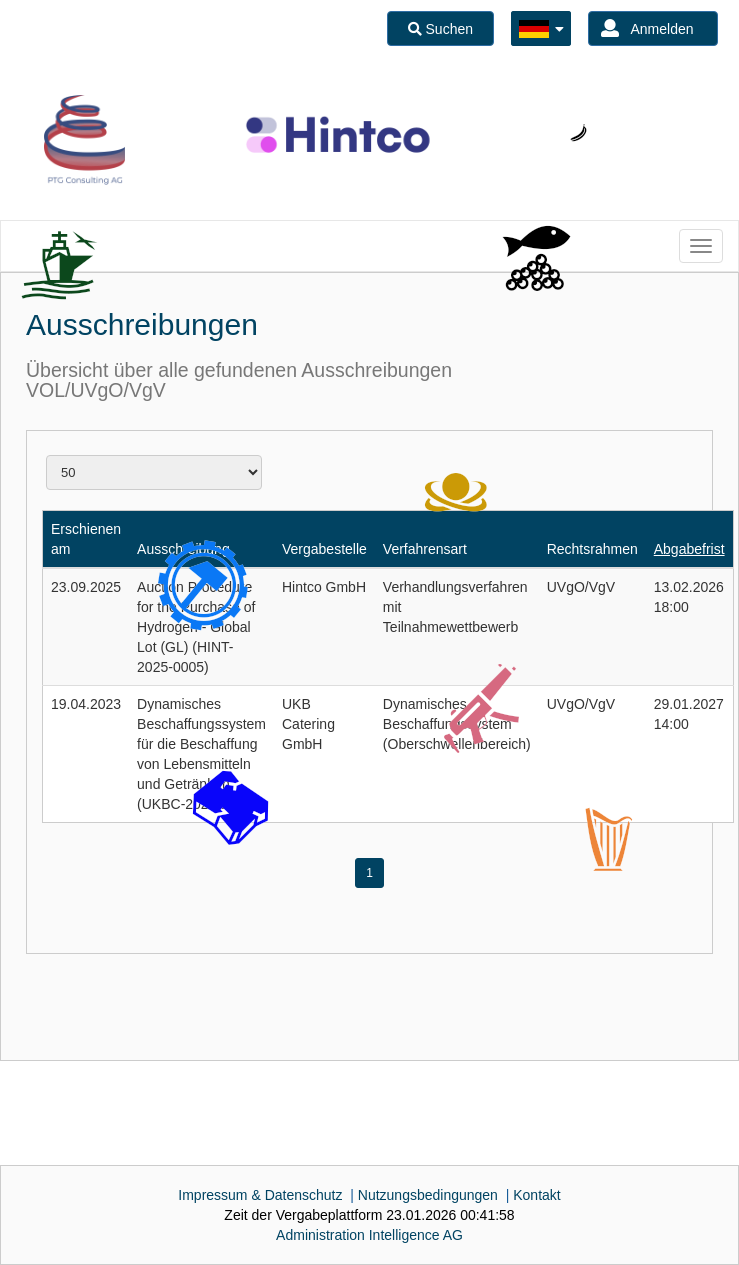  What do you see at coordinates (481, 708) in the screenshot?
I see `select mp5 submachine gun in weapon loadout` at bounding box center [481, 708].